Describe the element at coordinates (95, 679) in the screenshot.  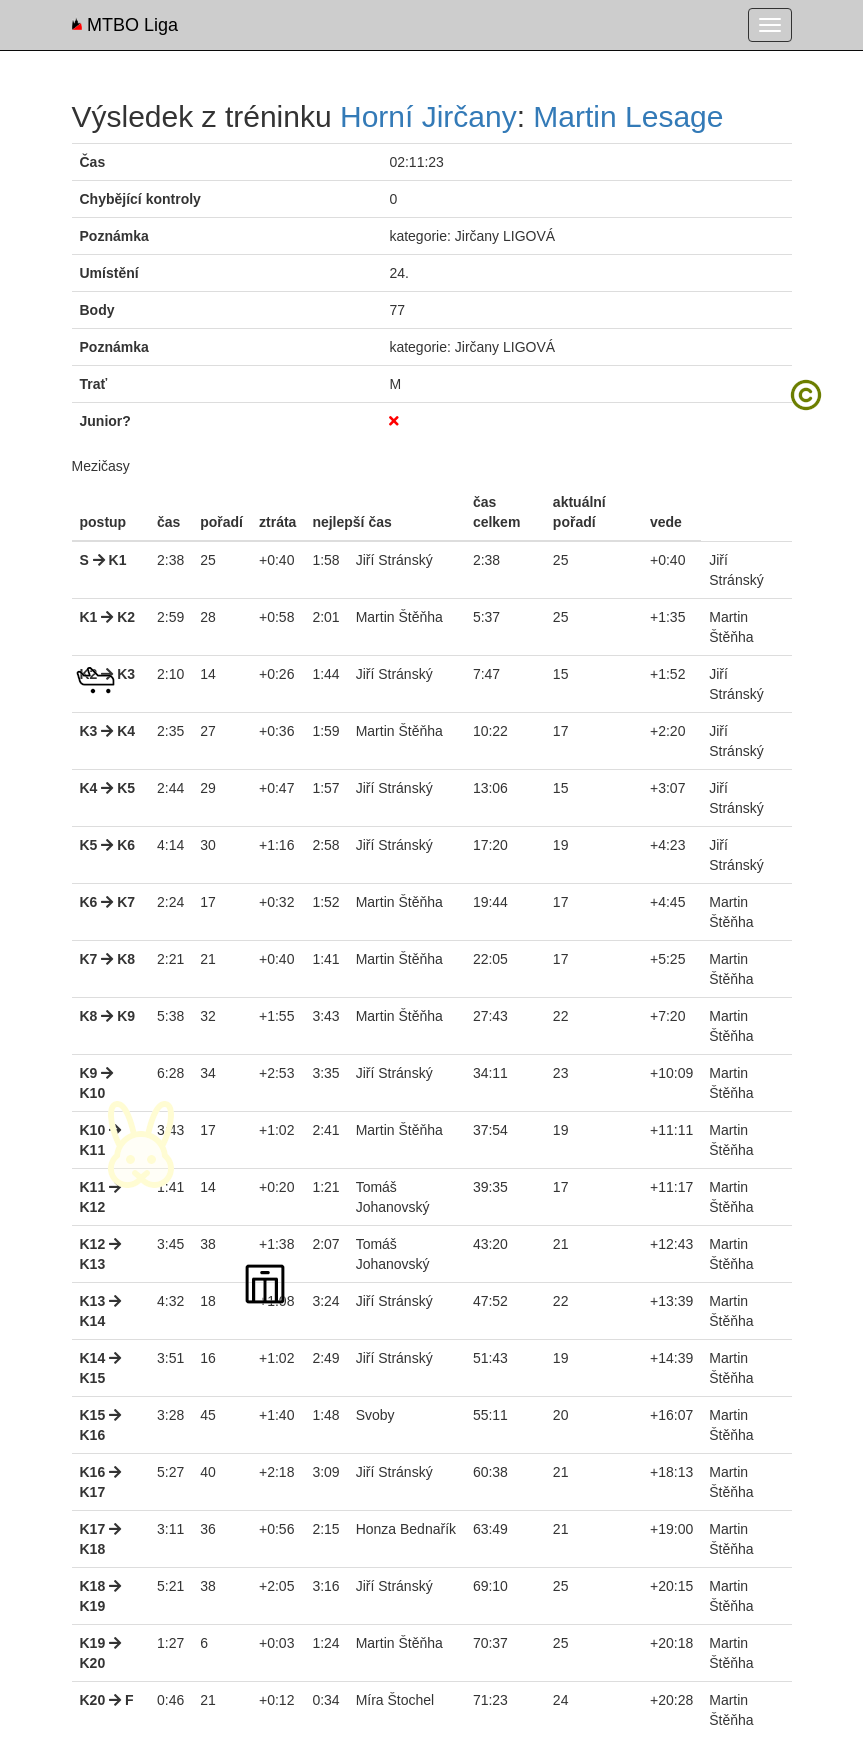
I see `indicates flight is taxiing on runway` at that location.